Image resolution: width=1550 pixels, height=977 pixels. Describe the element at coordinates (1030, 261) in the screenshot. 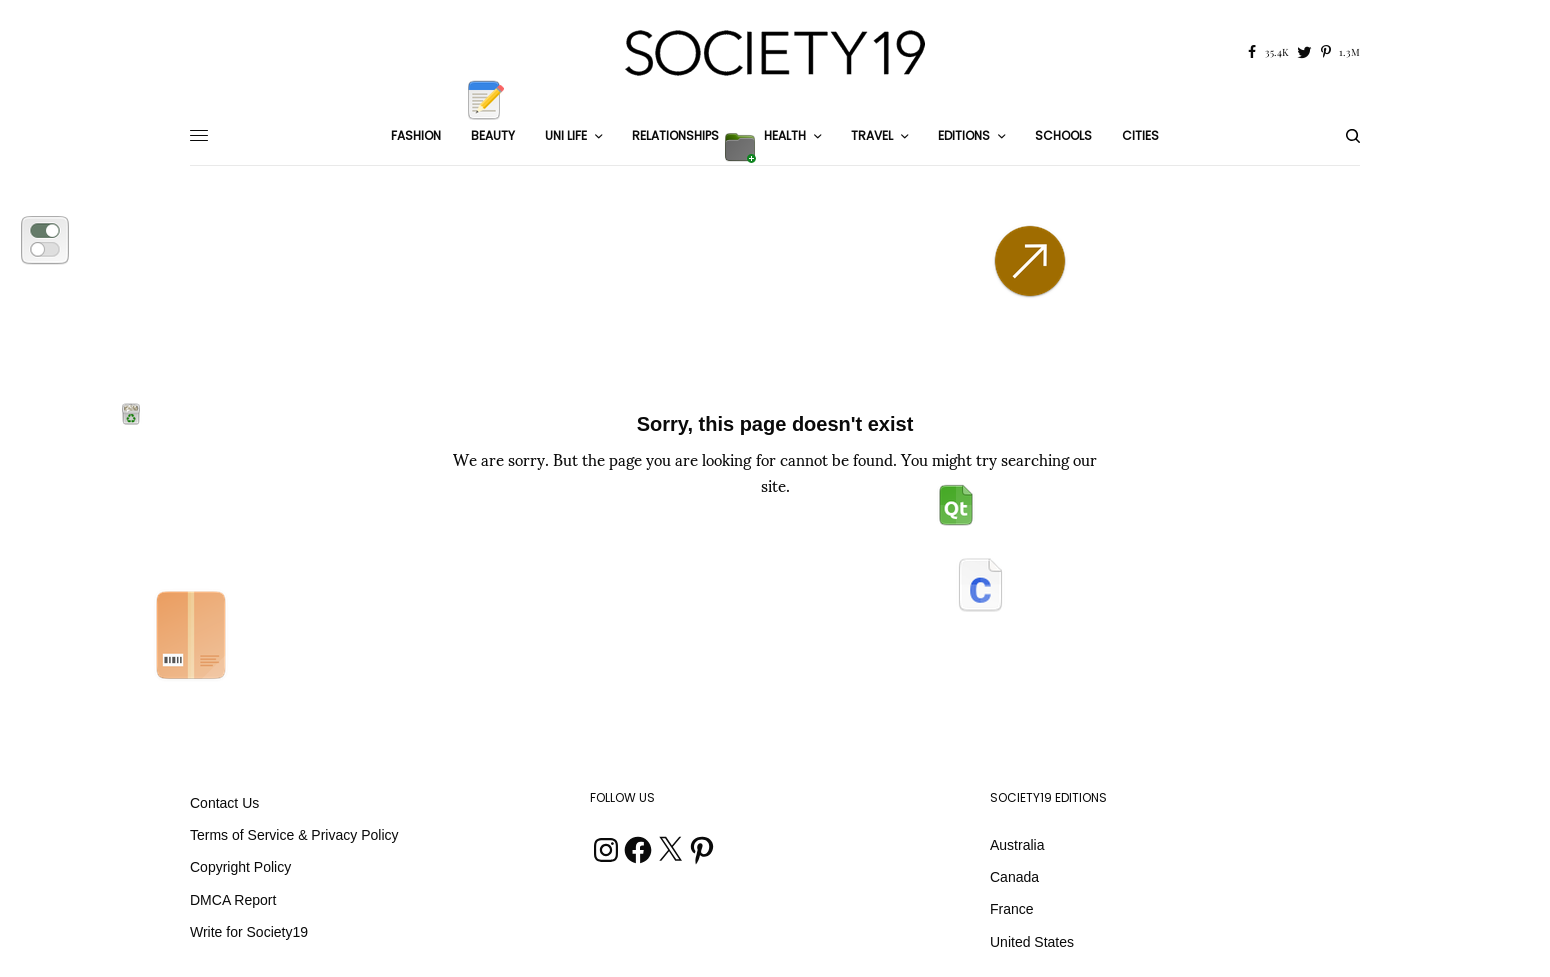

I see `indicates a symbolic link or shortcut to another file` at that location.